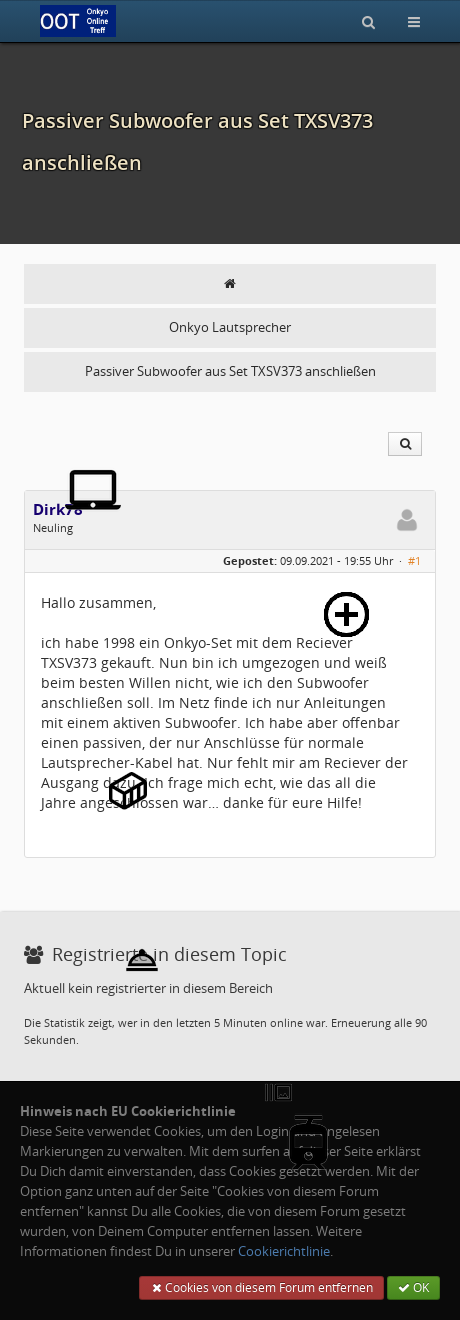 The width and height of the screenshot is (460, 1320). I want to click on enable burst mode for rapid photo capture, so click(278, 1092).